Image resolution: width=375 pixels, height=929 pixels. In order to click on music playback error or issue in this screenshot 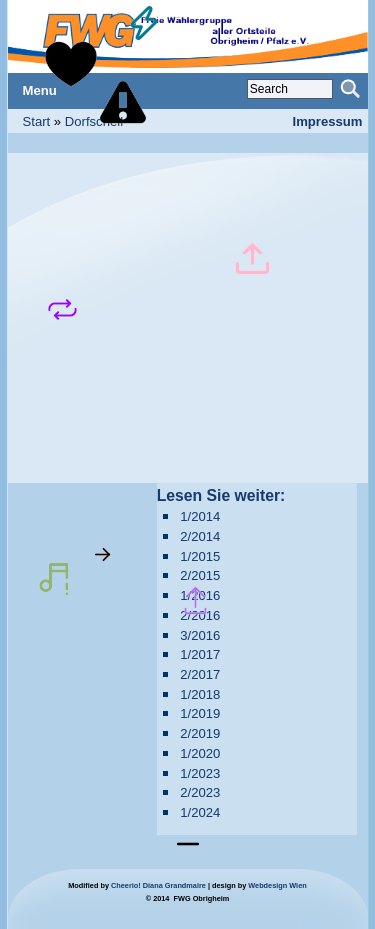, I will do `click(55, 577)`.